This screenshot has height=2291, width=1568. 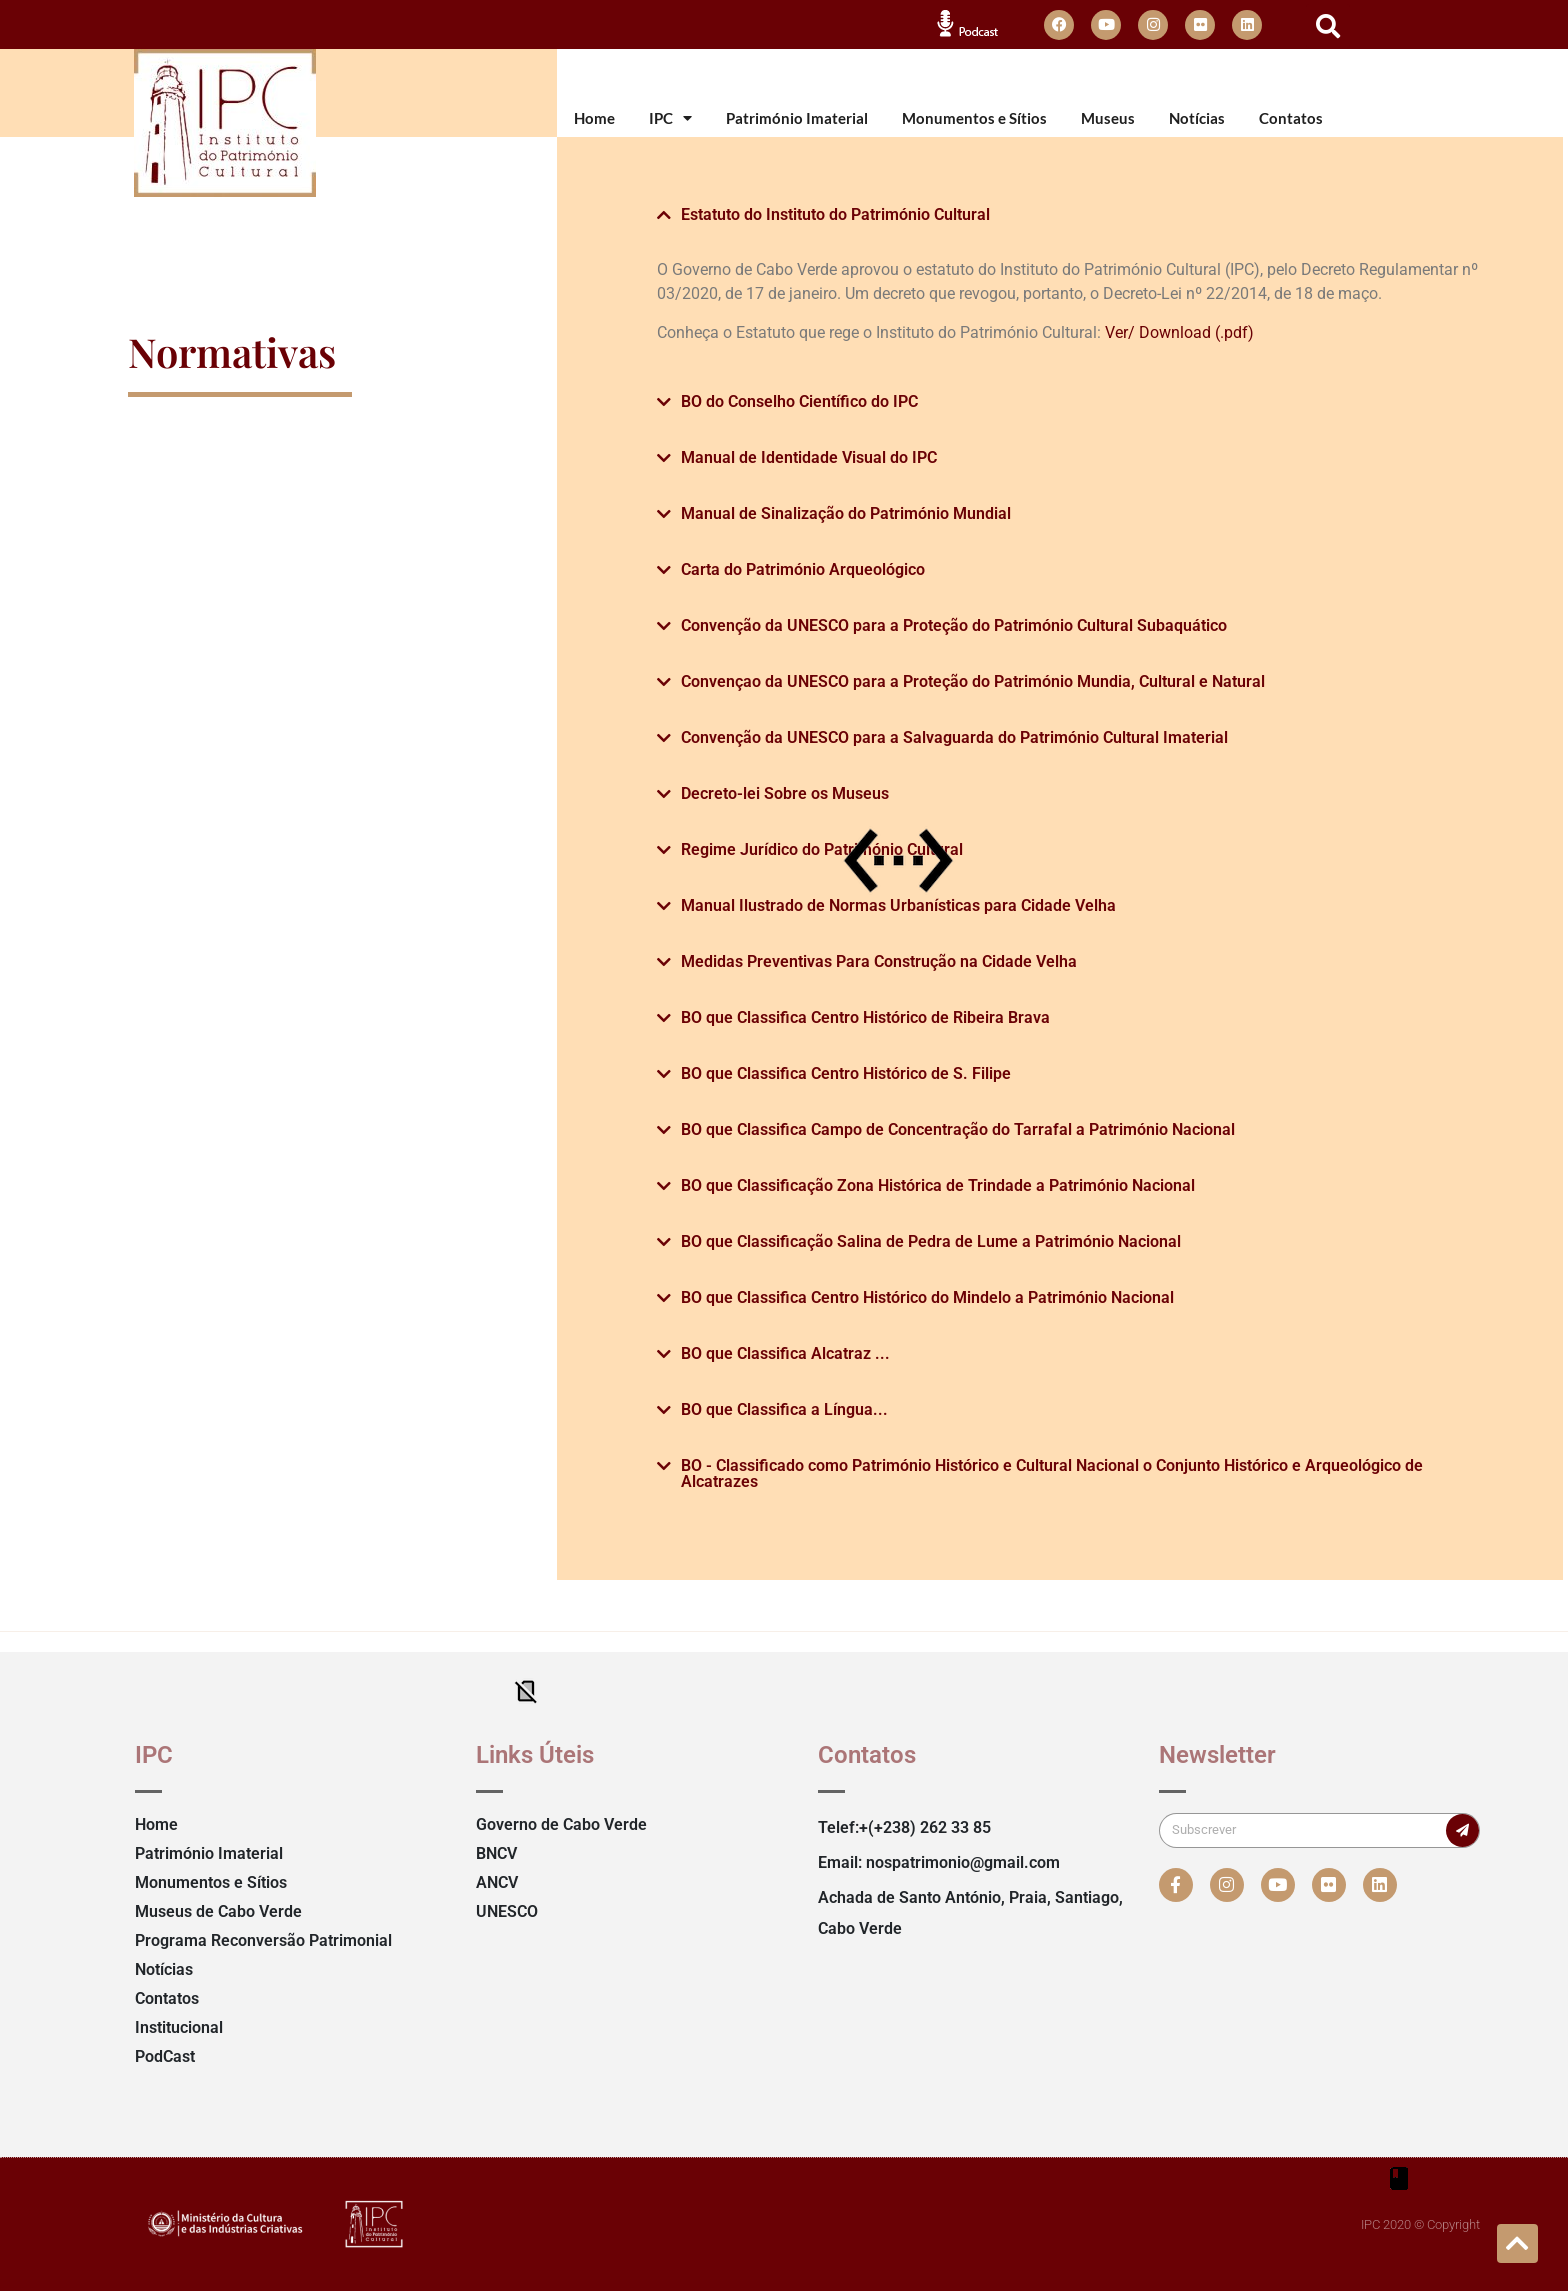 I want to click on access your bookmarked content, so click(x=1399, y=2178).